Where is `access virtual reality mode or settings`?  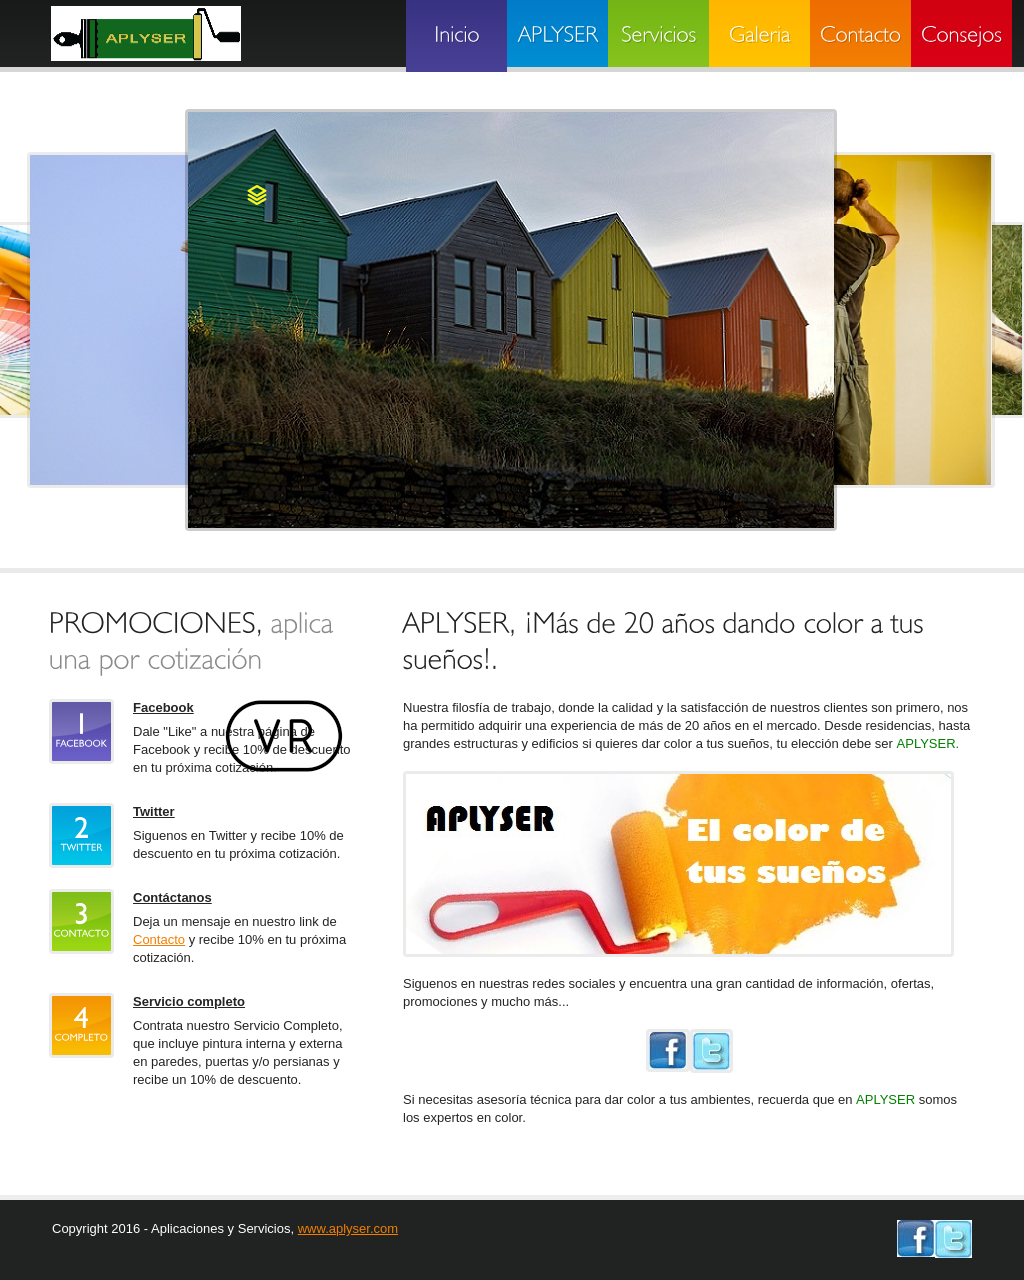
access virtual reality mode or settings is located at coordinates (284, 736).